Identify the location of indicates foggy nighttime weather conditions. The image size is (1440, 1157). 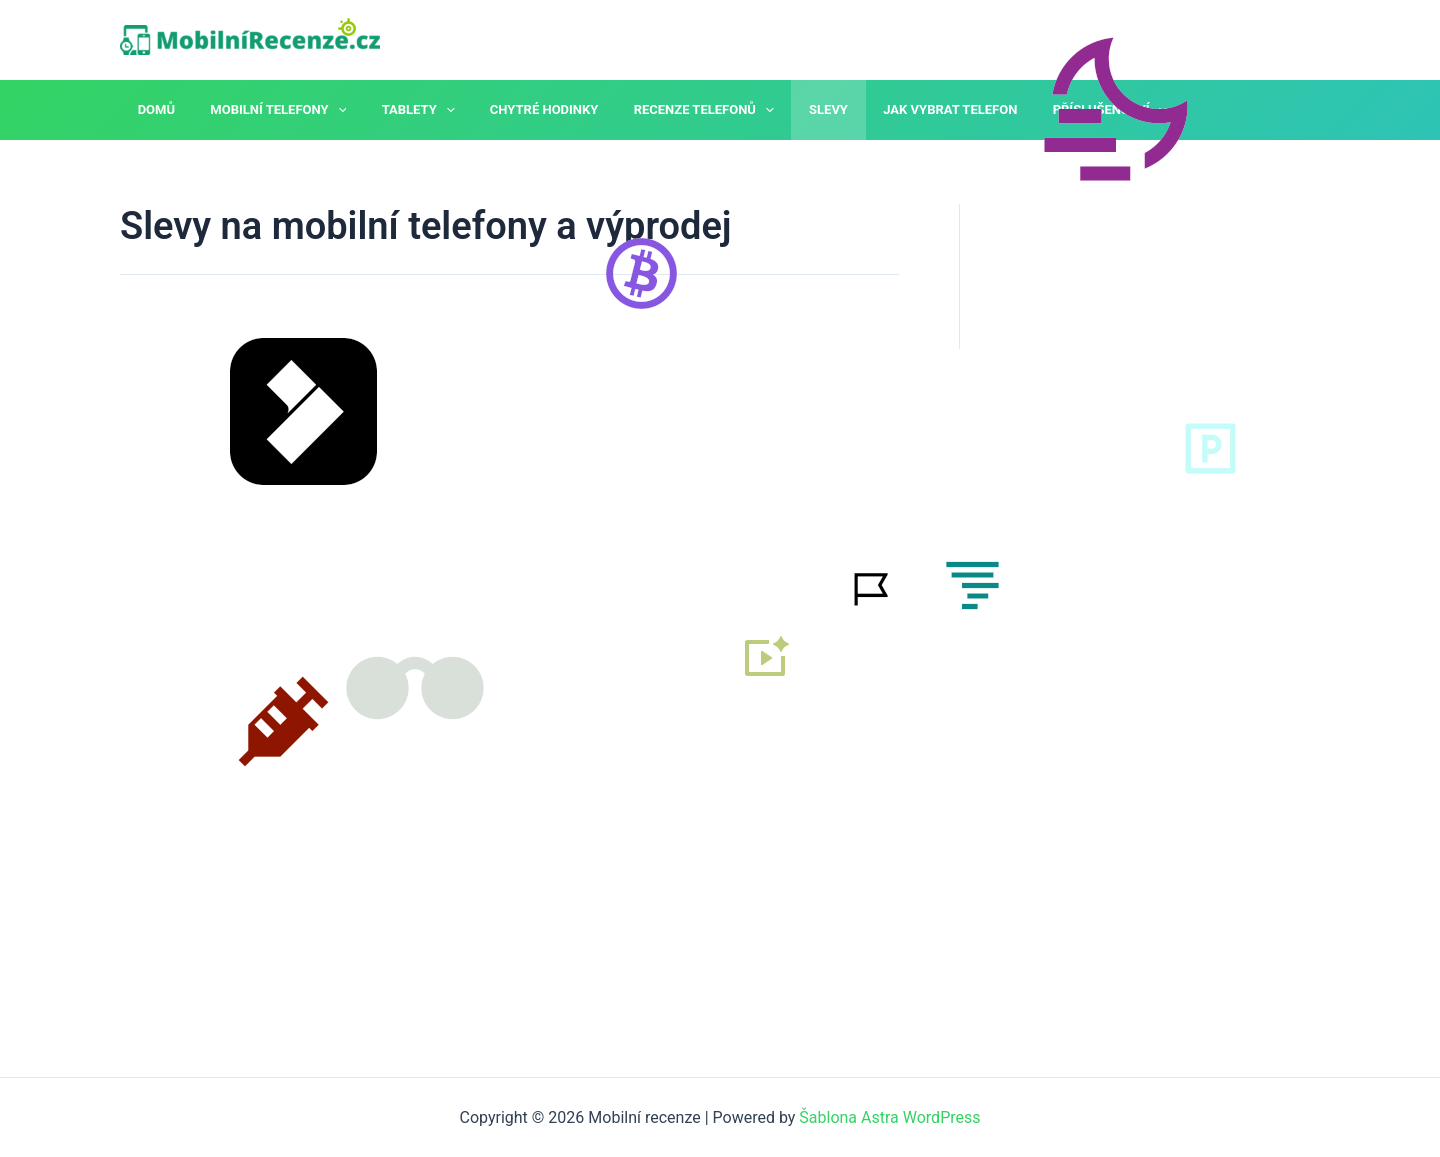
(1116, 109).